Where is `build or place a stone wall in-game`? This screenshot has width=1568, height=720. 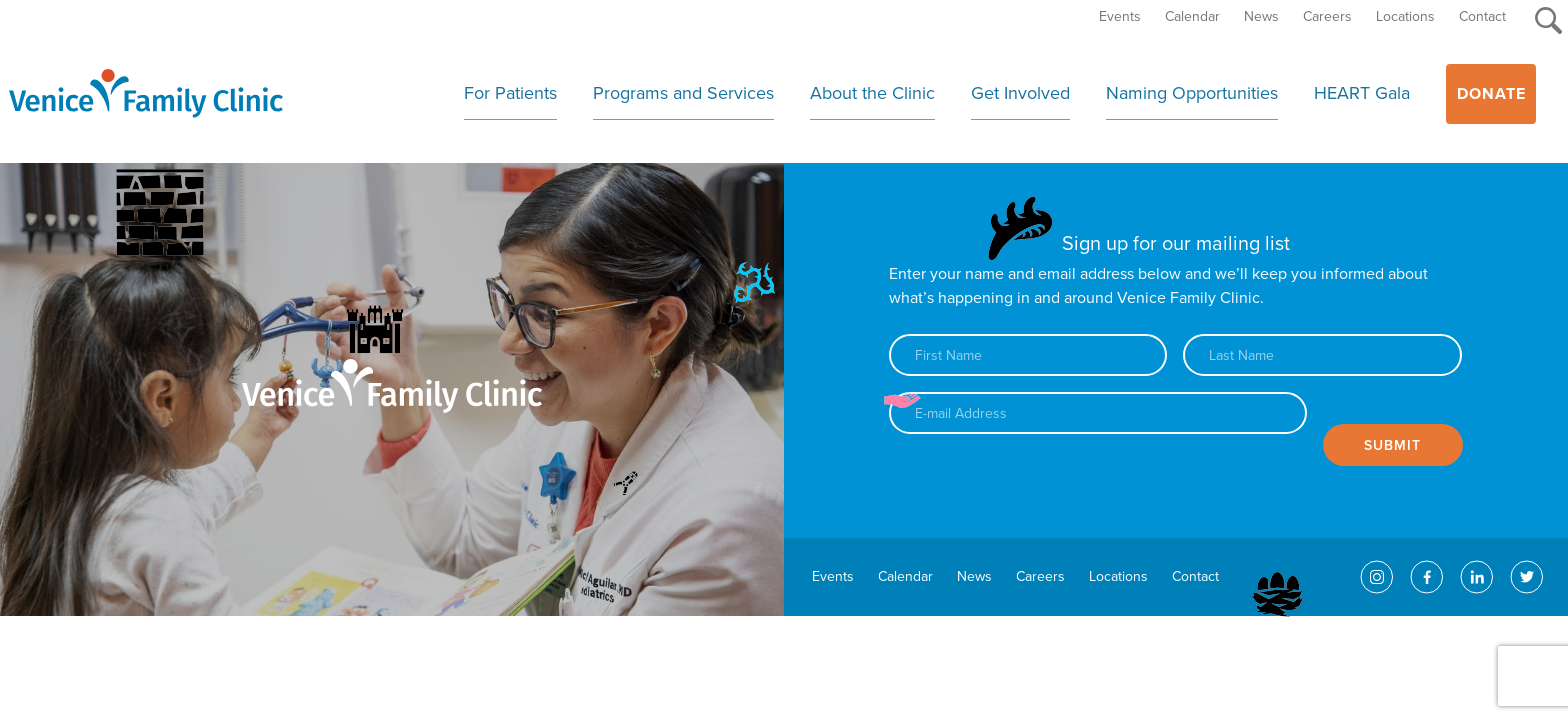
build or place a stone wall in-game is located at coordinates (160, 212).